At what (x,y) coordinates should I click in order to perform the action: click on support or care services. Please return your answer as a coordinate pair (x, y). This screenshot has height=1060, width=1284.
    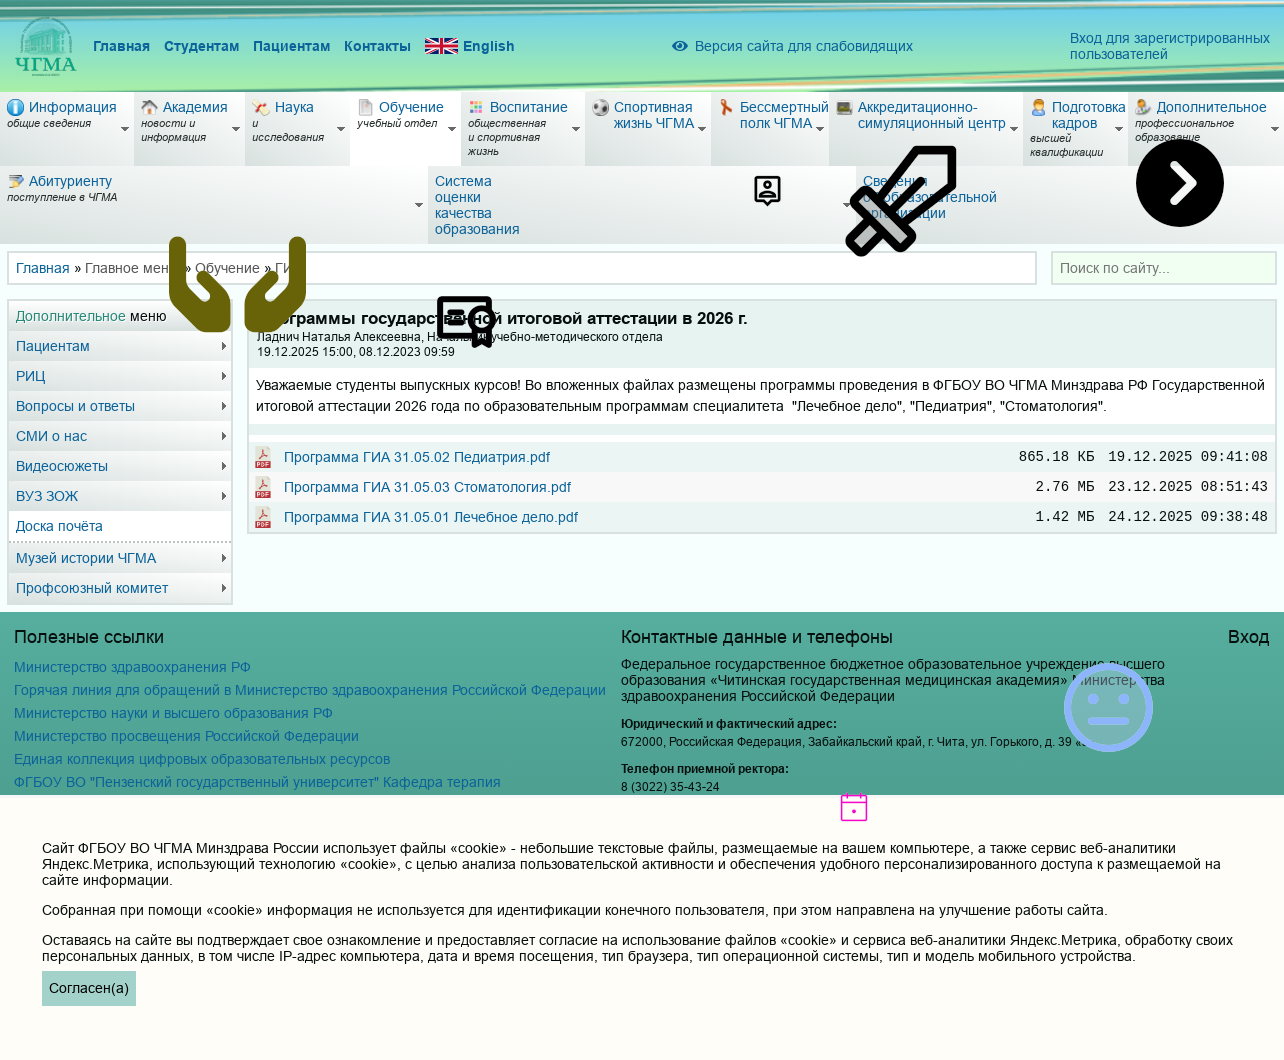
    Looking at the image, I should click on (237, 277).